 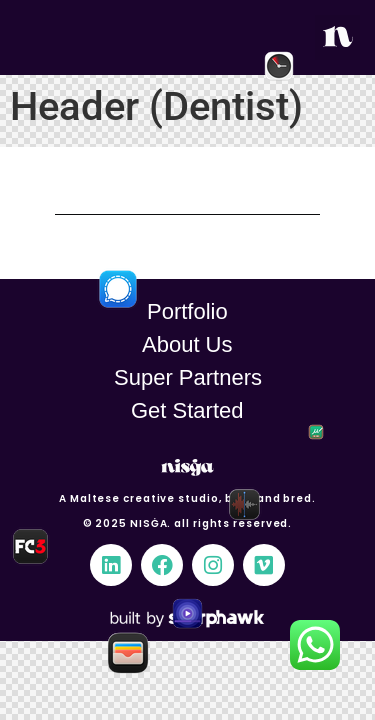 What do you see at coordinates (118, 289) in the screenshot?
I see `open Signal messenger` at bounding box center [118, 289].